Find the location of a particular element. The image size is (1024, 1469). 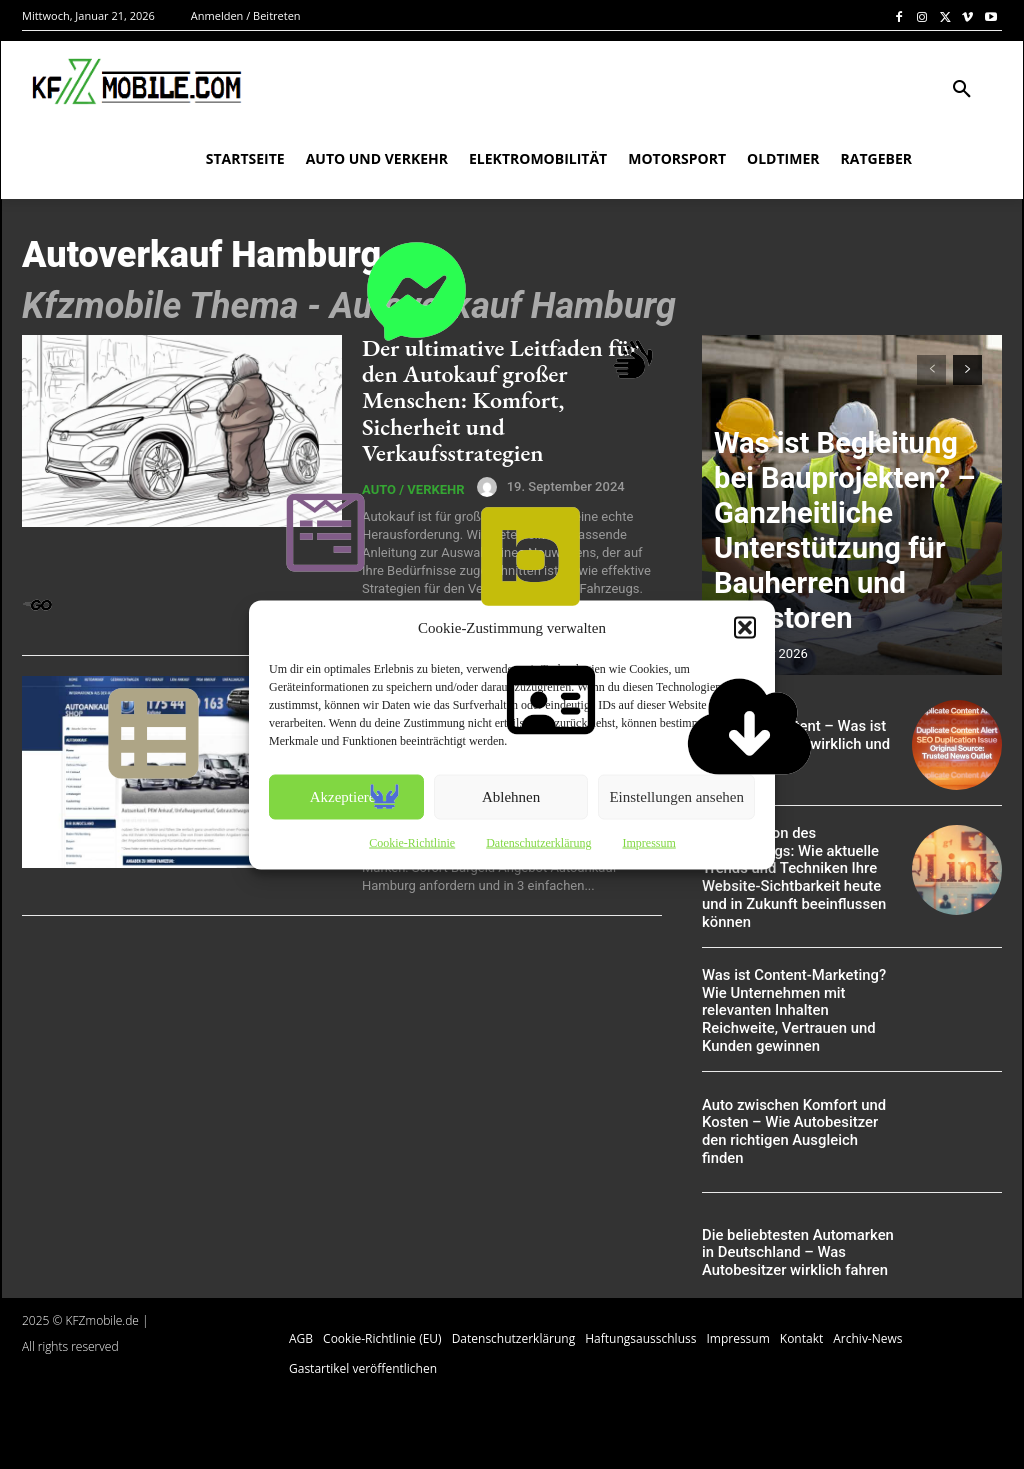

open Facebook Messenger is located at coordinates (416, 291).